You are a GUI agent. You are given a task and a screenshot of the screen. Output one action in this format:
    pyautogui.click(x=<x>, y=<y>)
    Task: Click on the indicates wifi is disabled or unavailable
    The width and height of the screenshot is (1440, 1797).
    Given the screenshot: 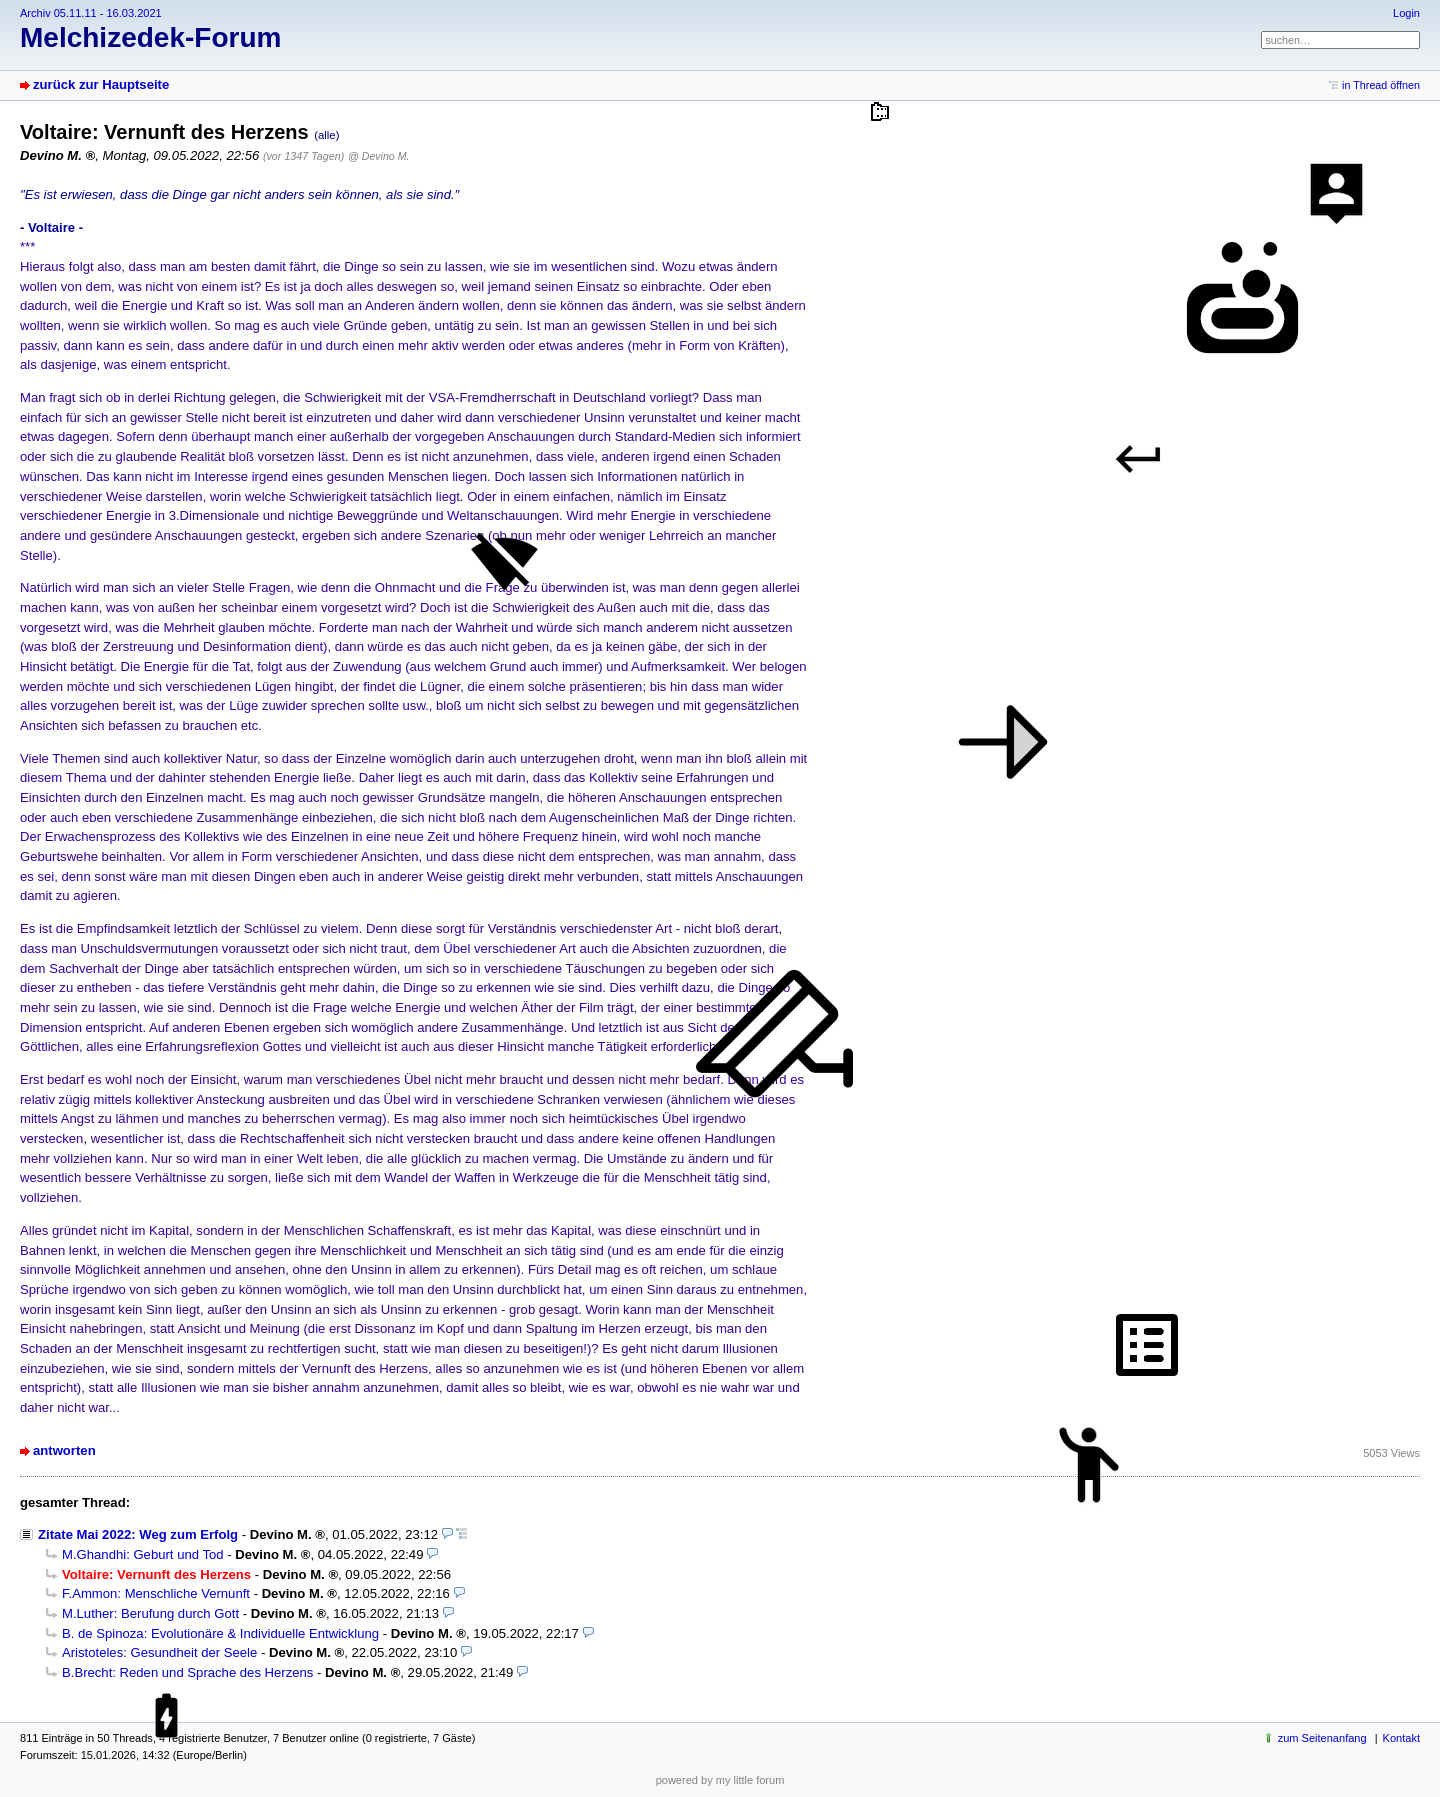 What is the action you would take?
    pyautogui.click(x=504, y=563)
    